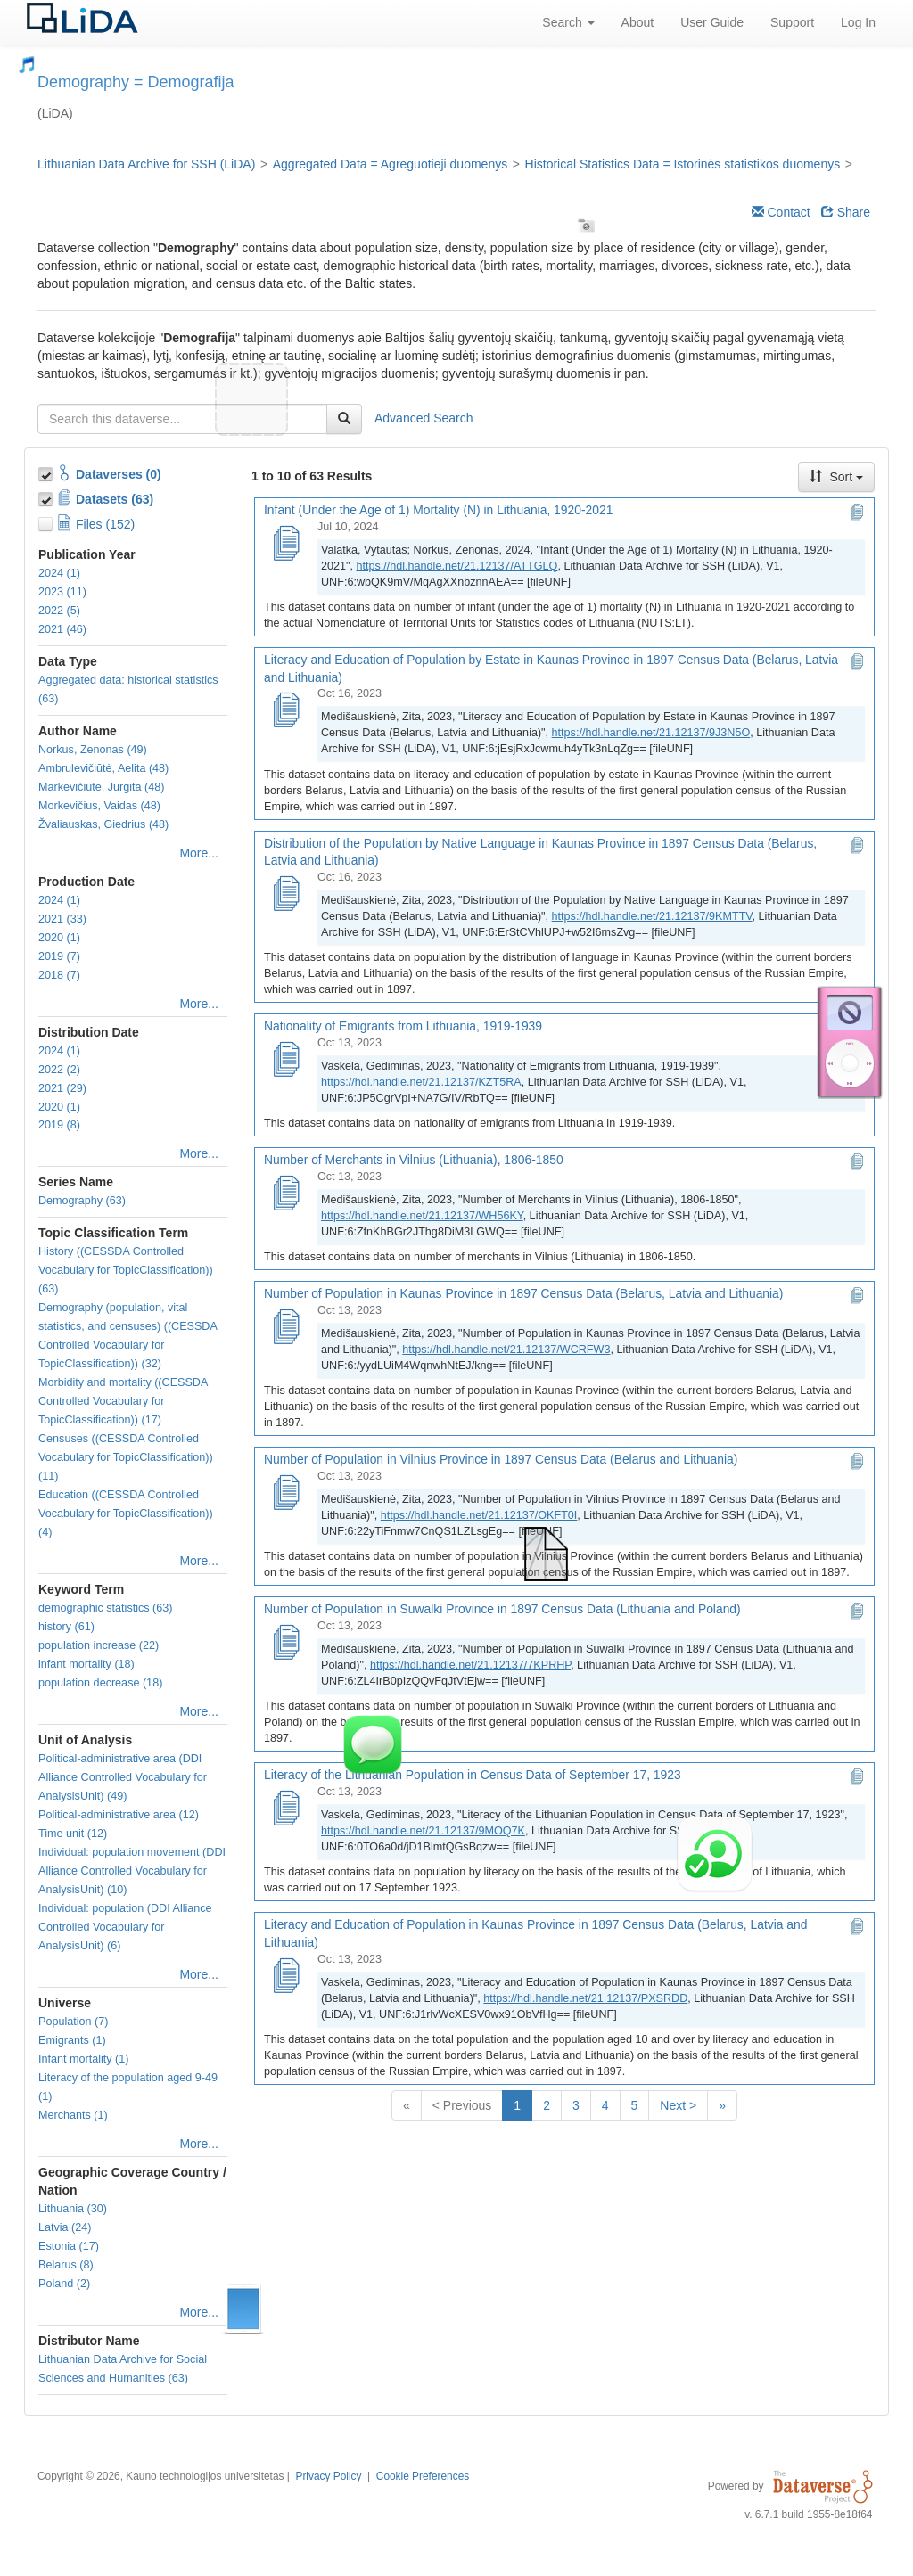 The height and width of the screenshot is (2576, 913). What do you see at coordinates (586, 226) in the screenshot?
I see `open elementary OS system folder` at bounding box center [586, 226].